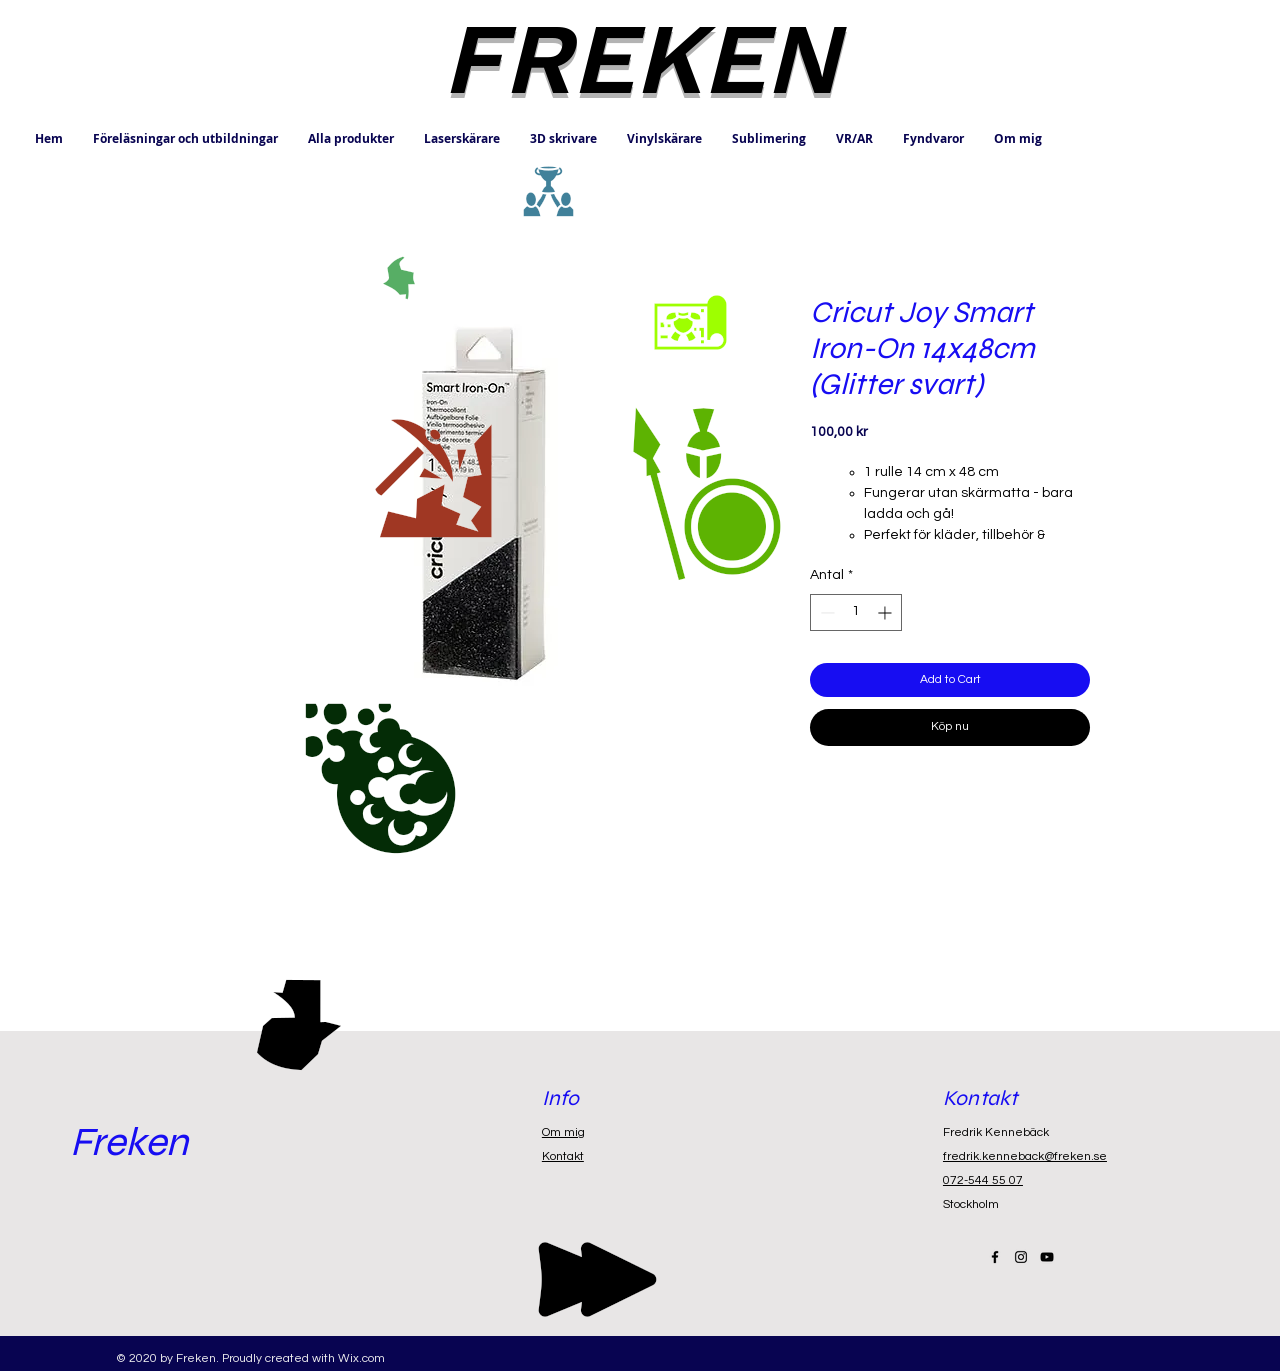  Describe the element at coordinates (299, 1025) in the screenshot. I see `select Guatemala as your country or region` at that location.